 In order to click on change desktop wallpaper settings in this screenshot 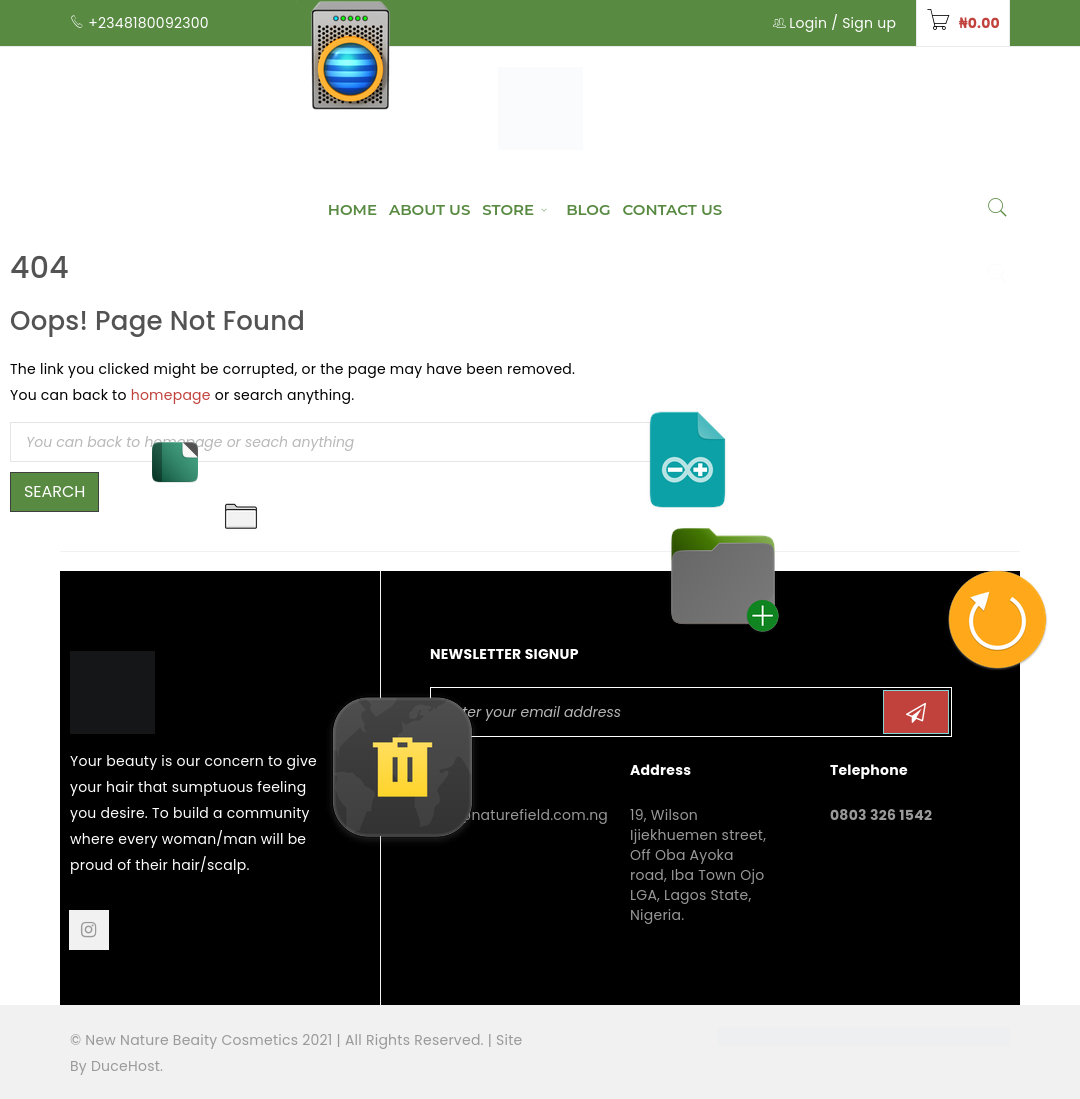, I will do `click(175, 461)`.